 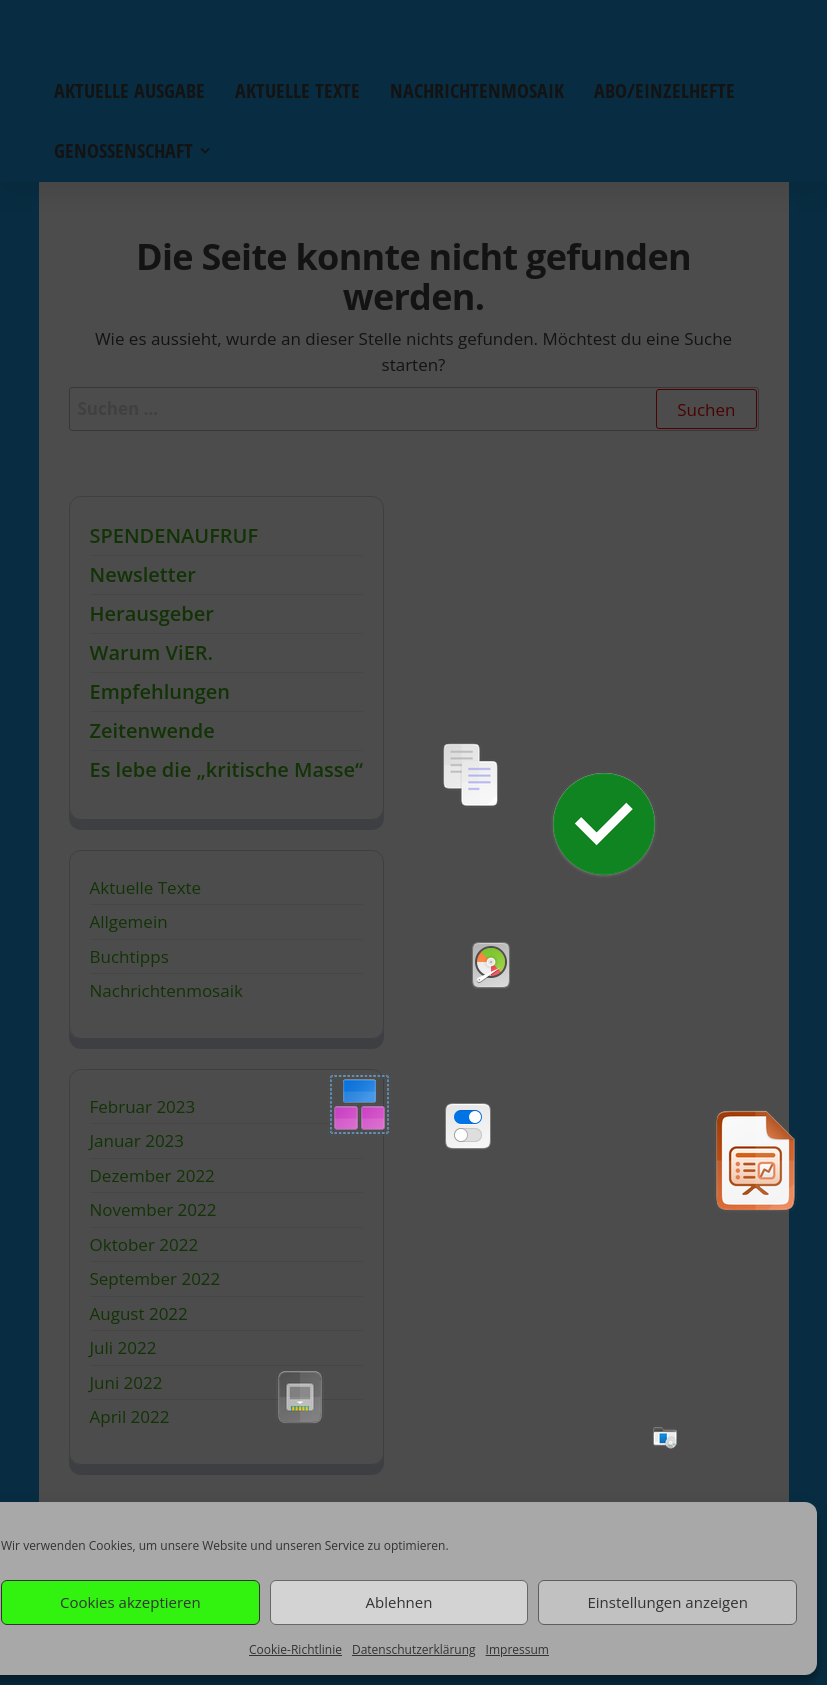 I want to click on nintendo 64 game ROM file, so click(x=300, y=1397).